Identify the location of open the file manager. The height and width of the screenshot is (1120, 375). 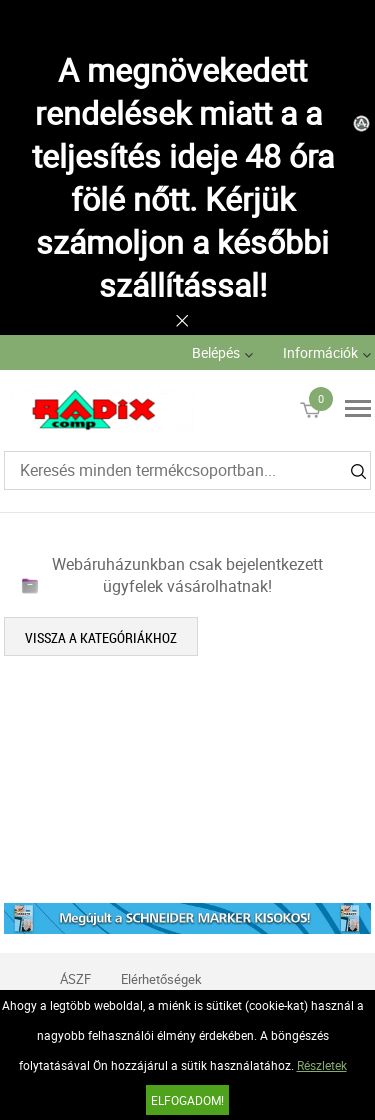
(30, 586).